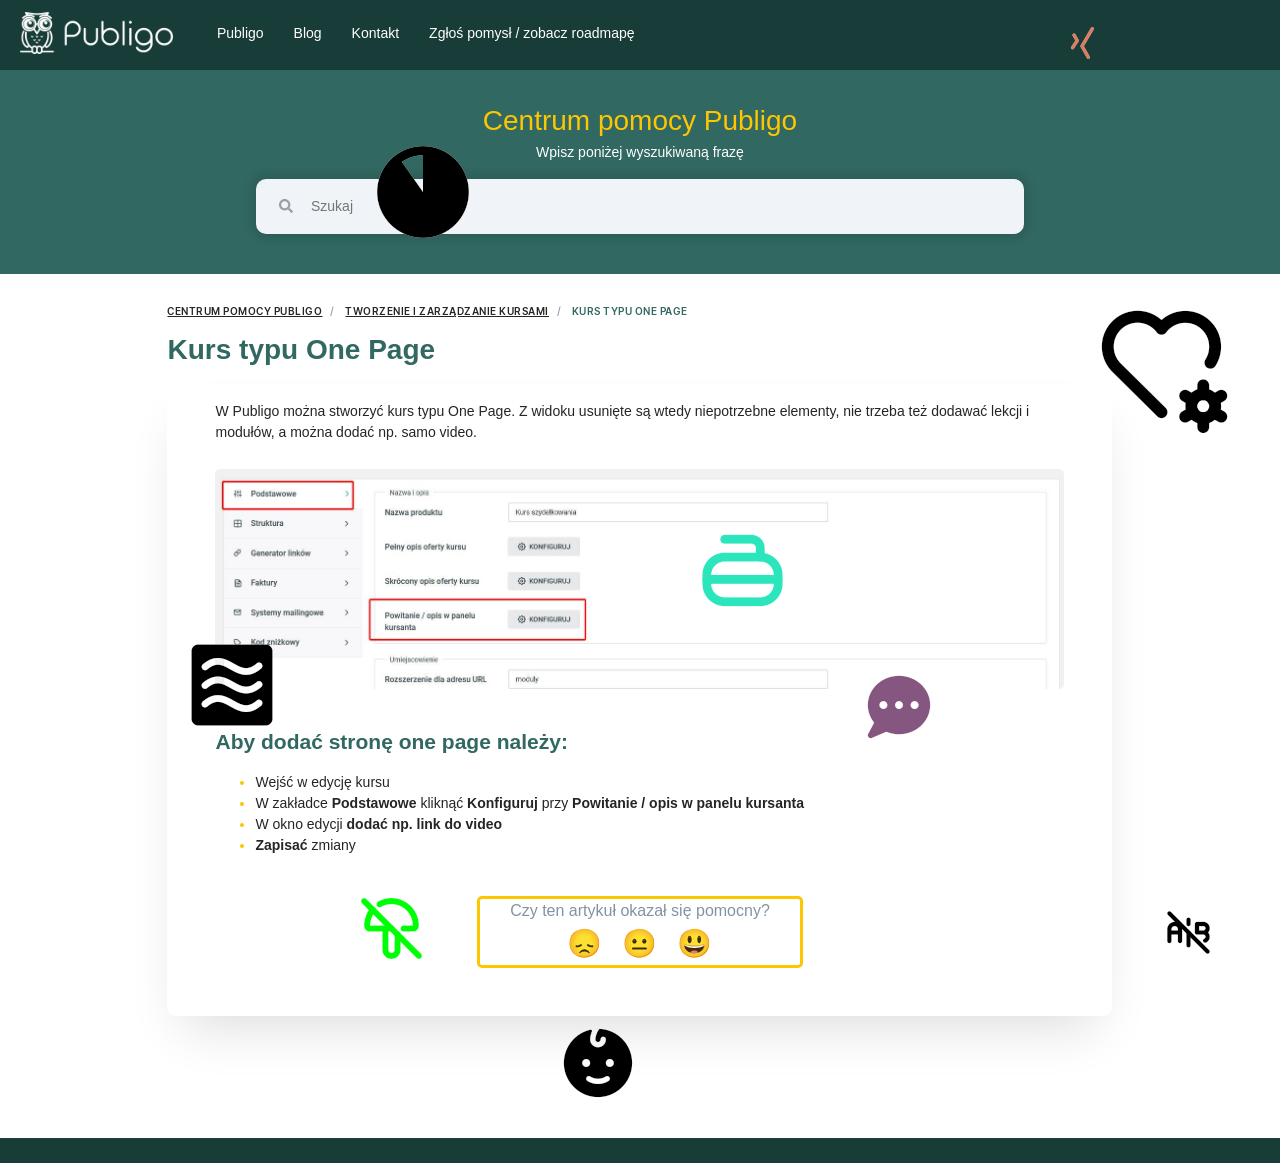  Describe the element at coordinates (391, 928) in the screenshot. I see `indicates mushroom-free or no mushrooms` at that location.